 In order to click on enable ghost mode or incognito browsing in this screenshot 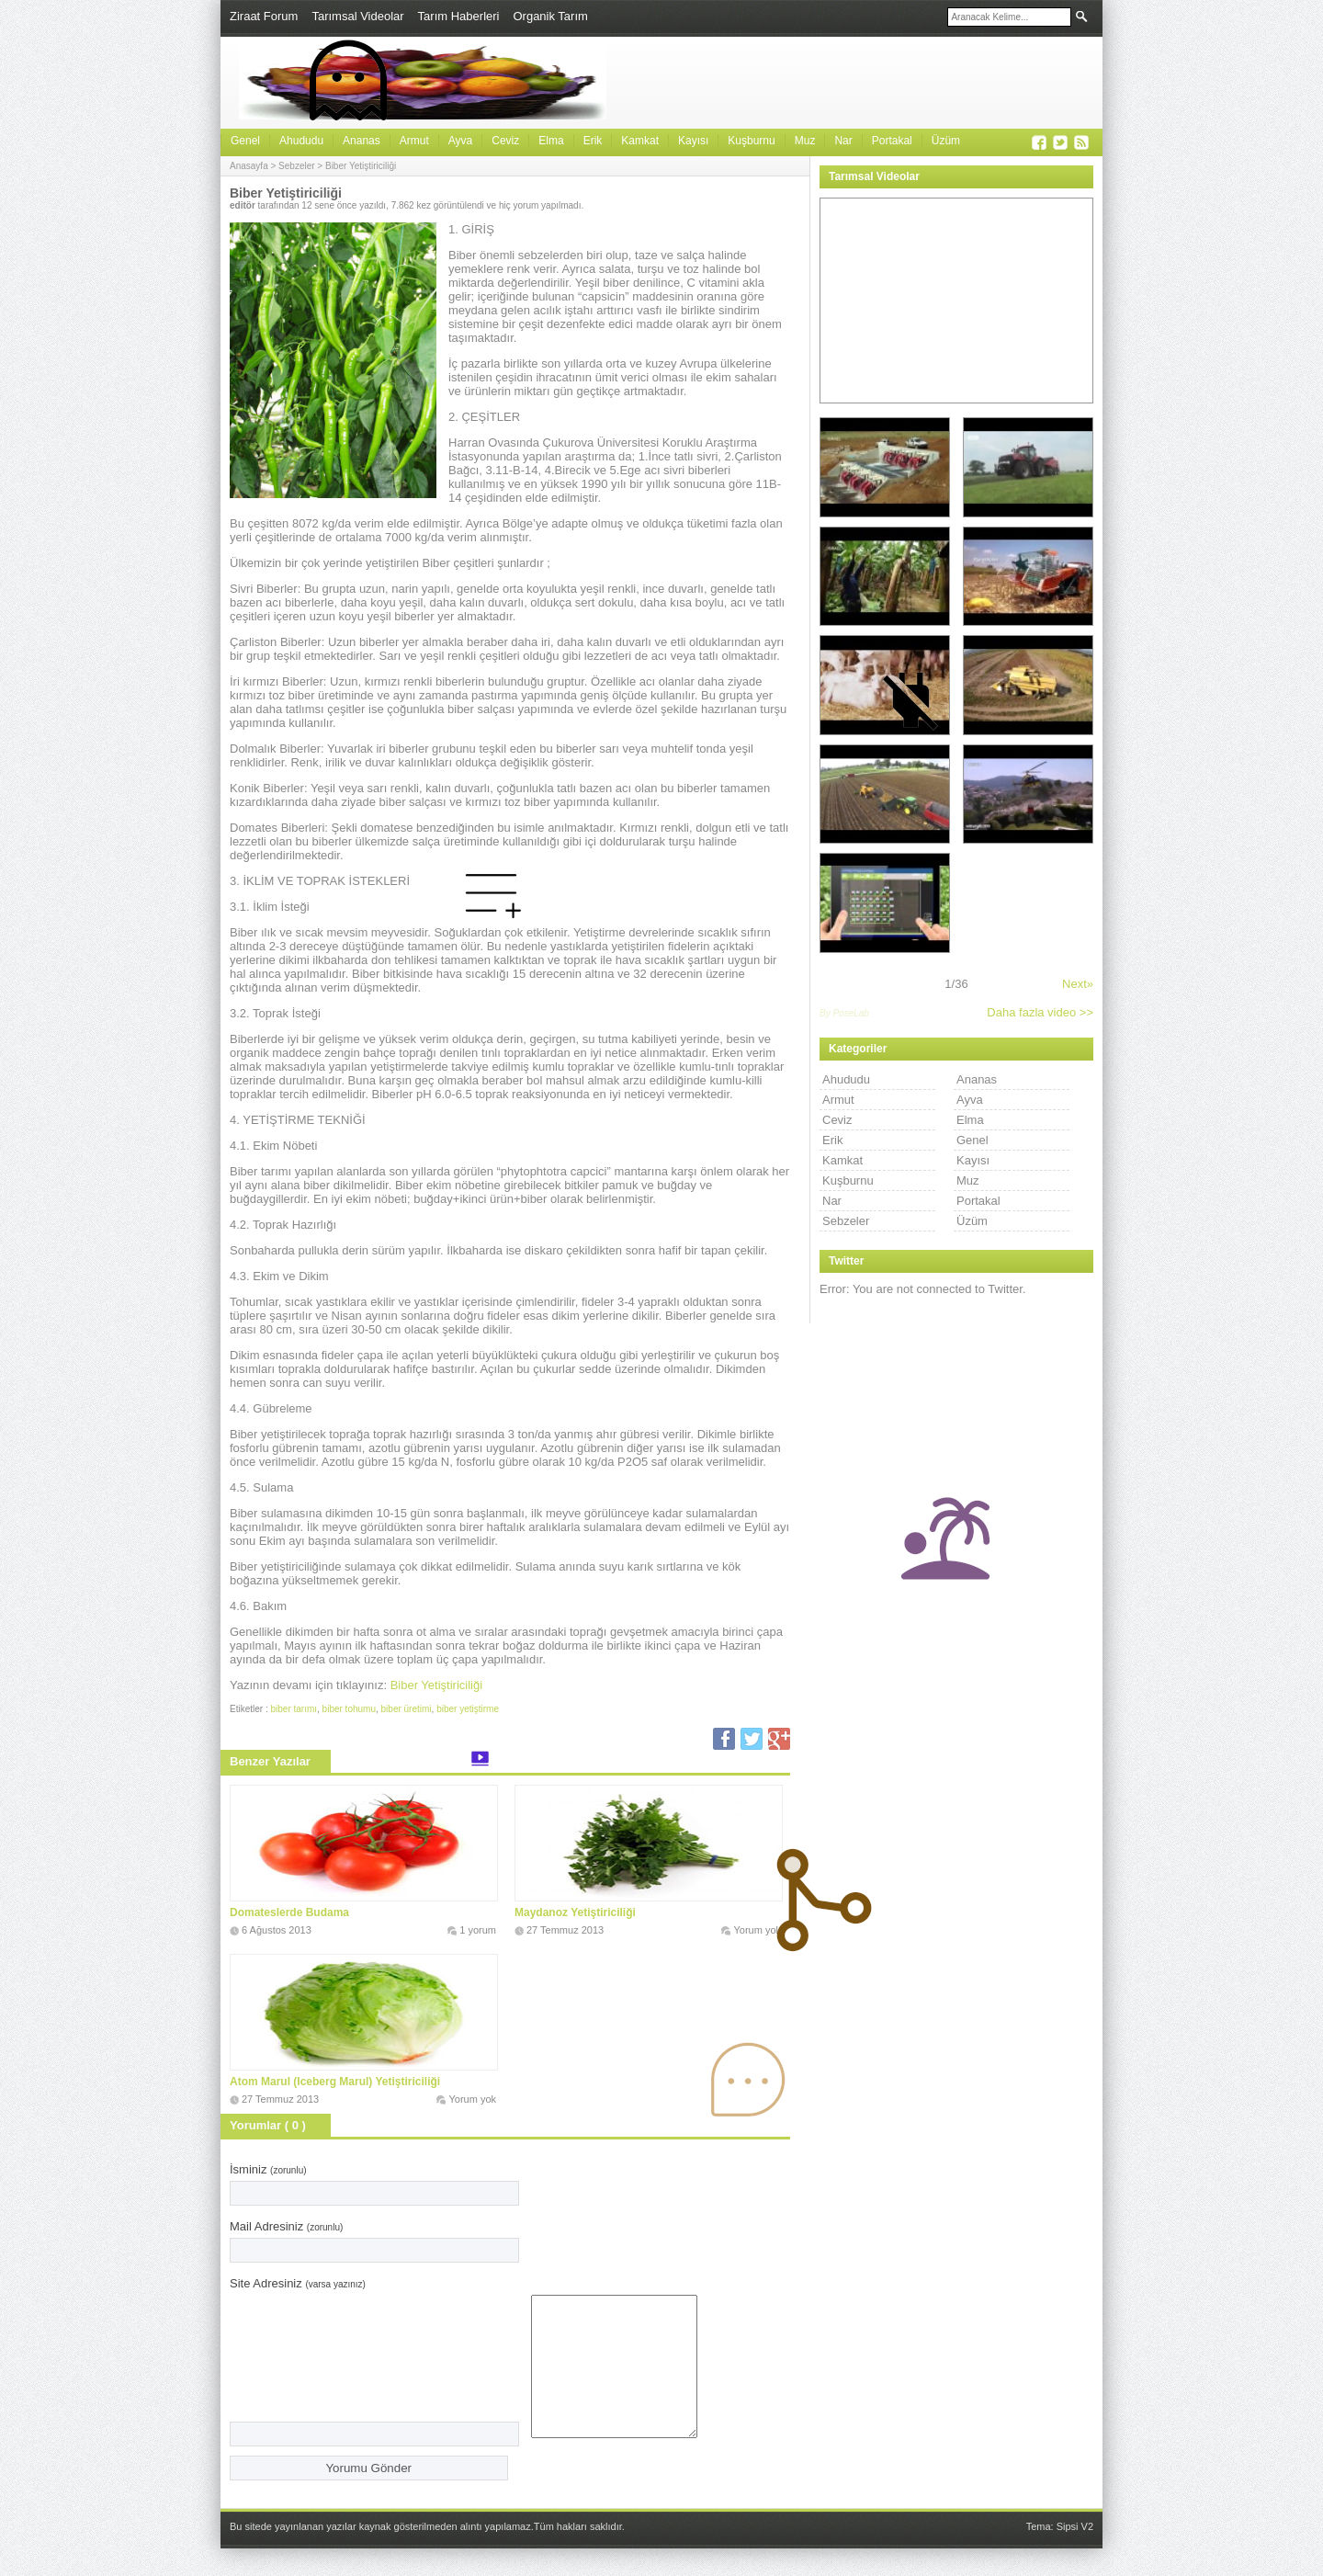, I will do `click(348, 82)`.